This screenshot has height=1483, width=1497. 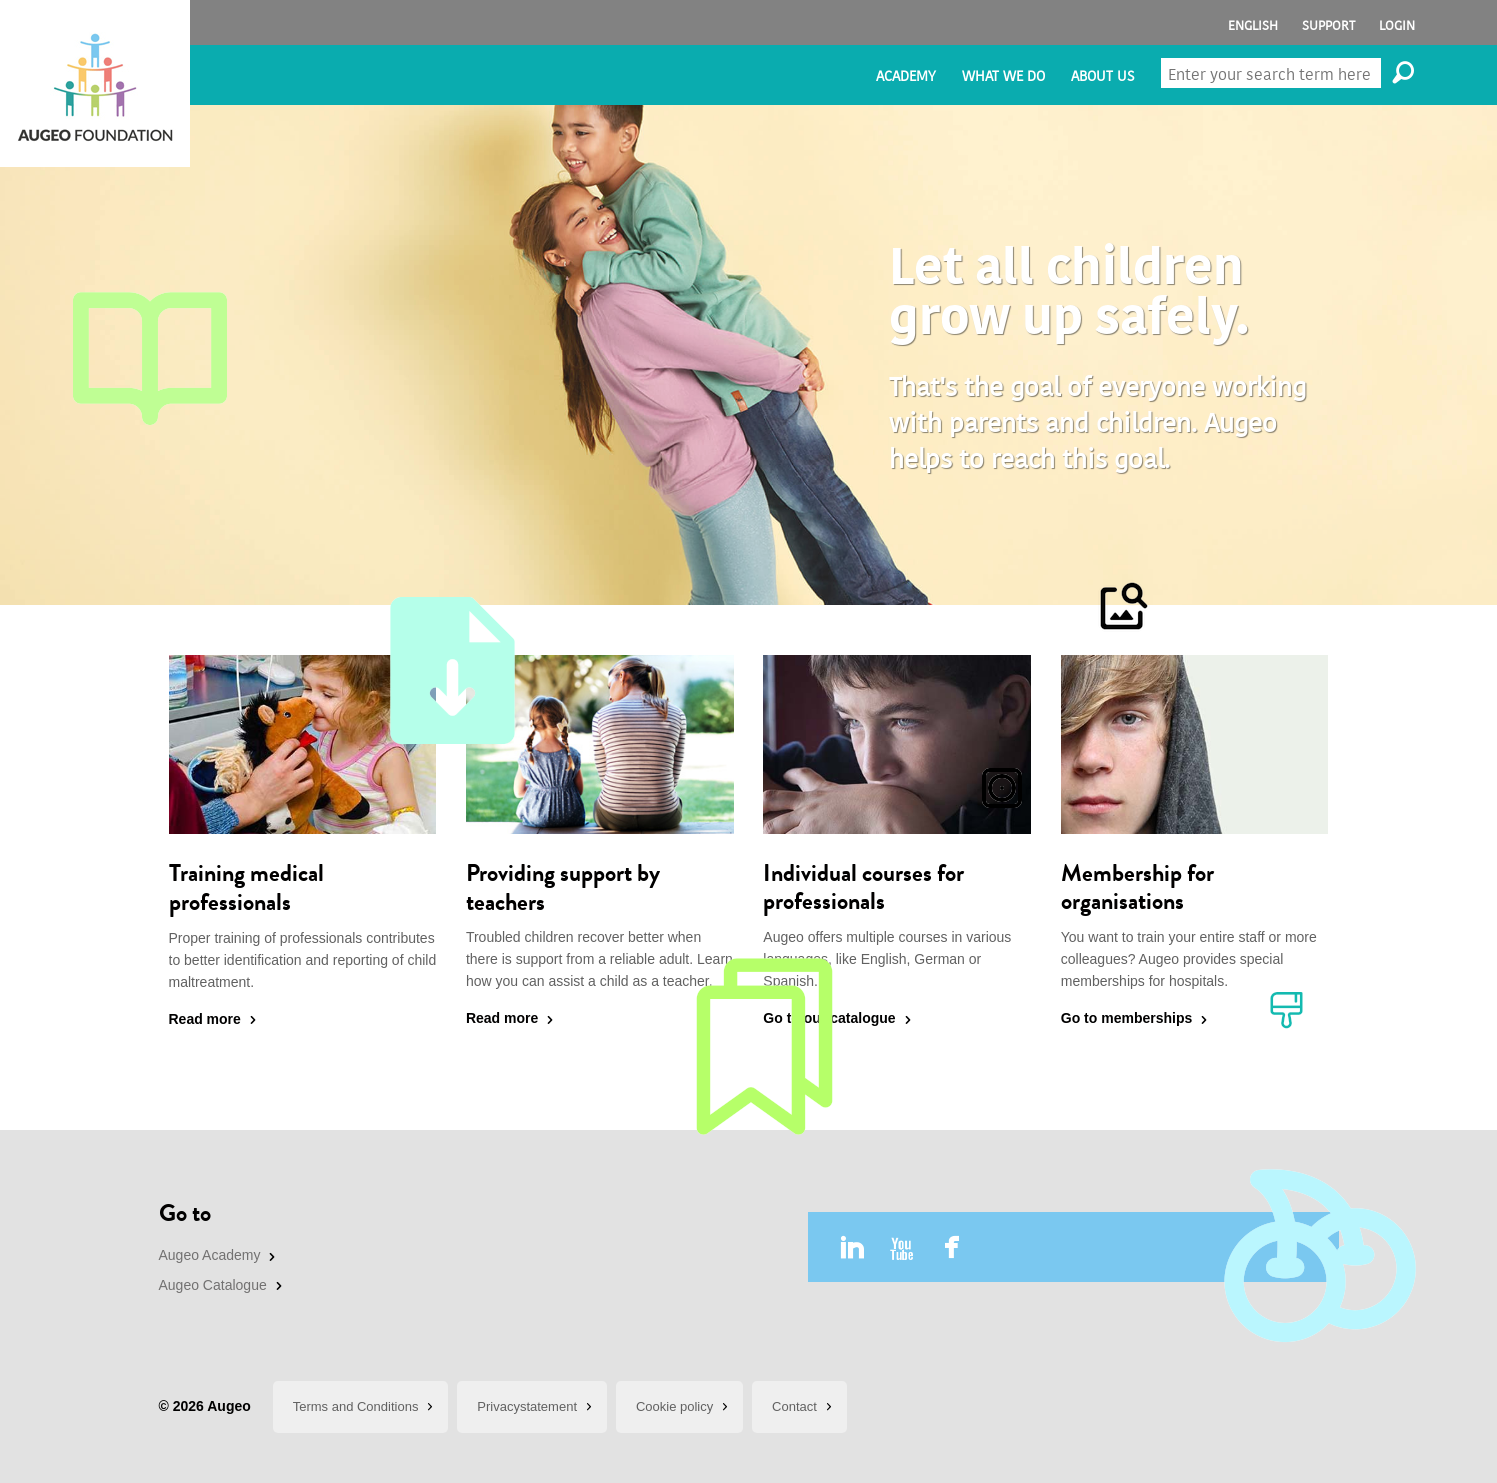 What do you see at coordinates (1286, 1009) in the screenshot?
I see `access painting or drawing tools` at bounding box center [1286, 1009].